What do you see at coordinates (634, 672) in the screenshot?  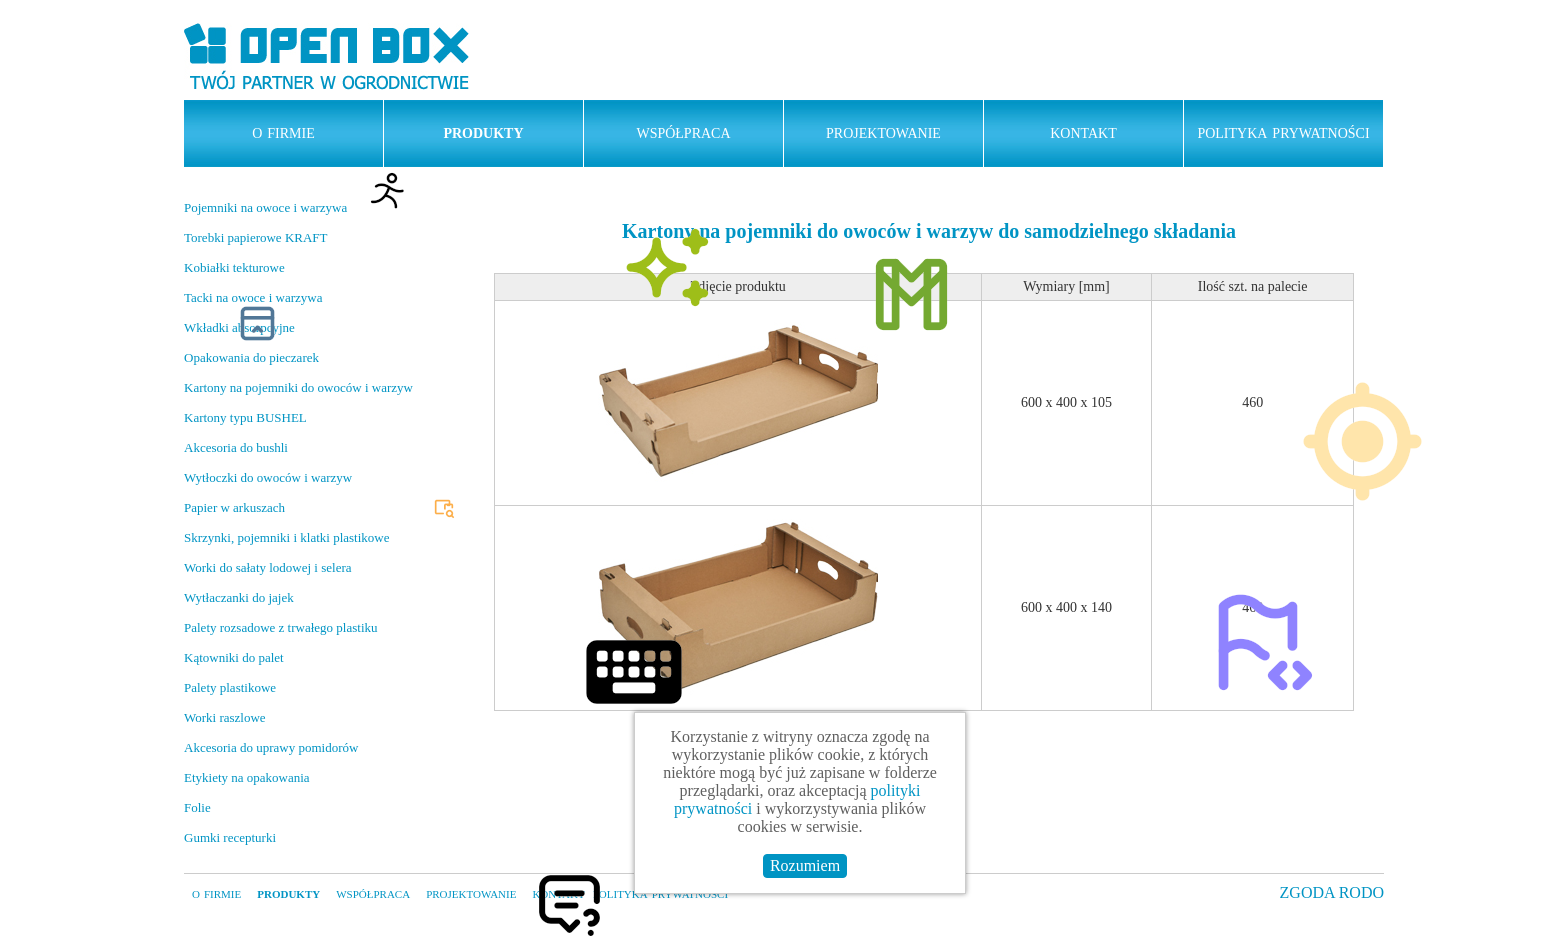 I see `open the on-screen keyboard` at bounding box center [634, 672].